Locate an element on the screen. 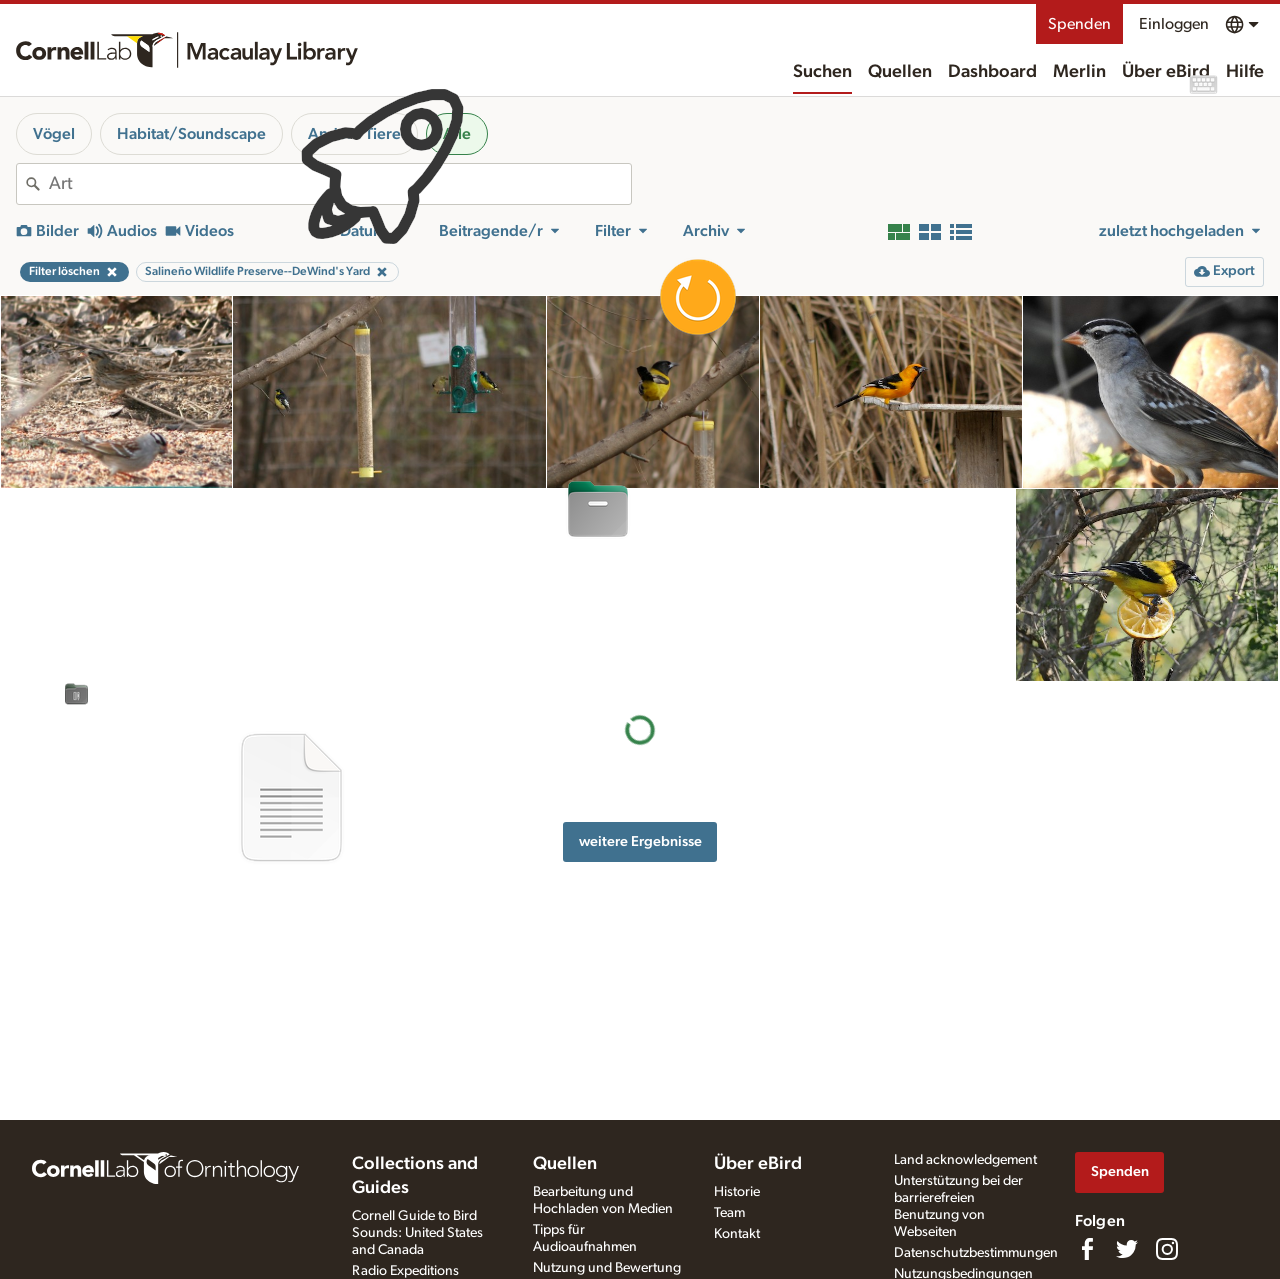 This screenshot has height=1279, width=1280. launch applications or open app drawer is located at coordinates (382, 166).